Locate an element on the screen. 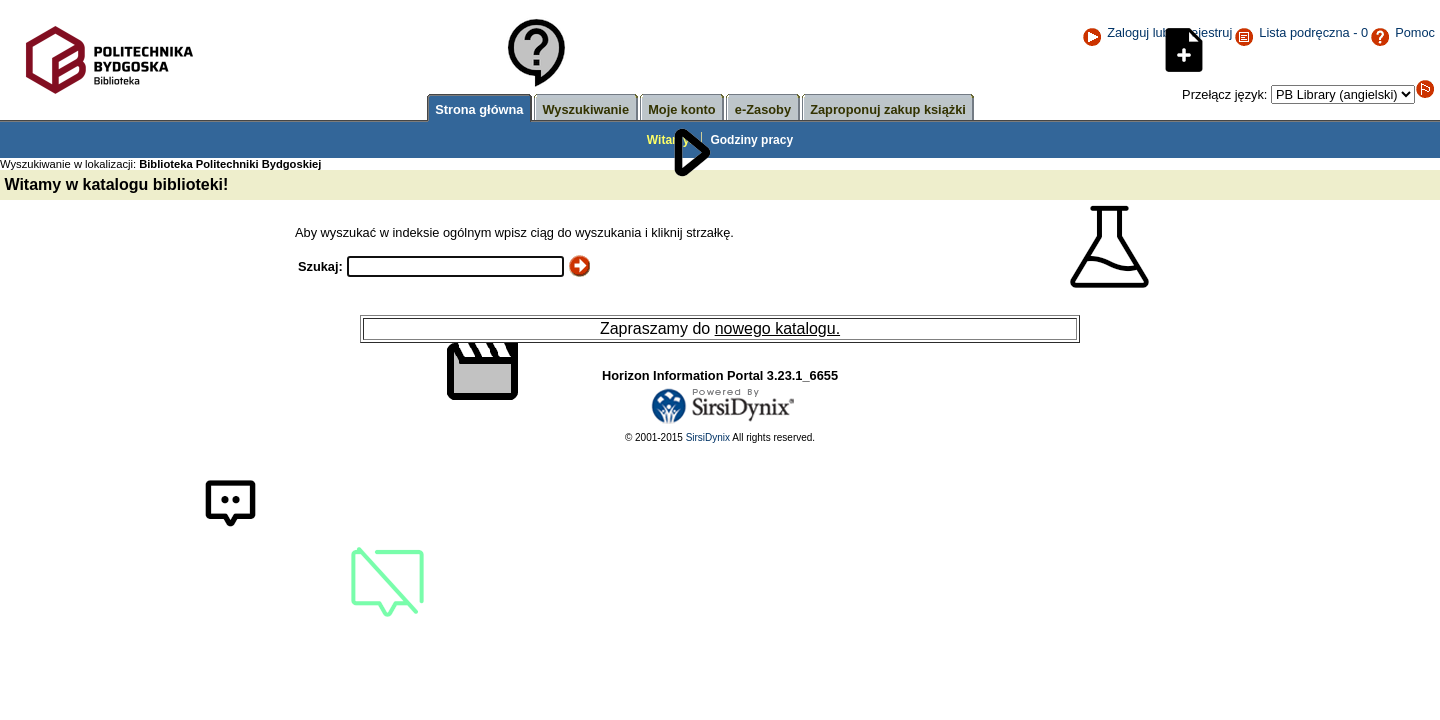 The width and height of the screenshot is (1440, 720). create a new file is located at coordinates (1184, 50).